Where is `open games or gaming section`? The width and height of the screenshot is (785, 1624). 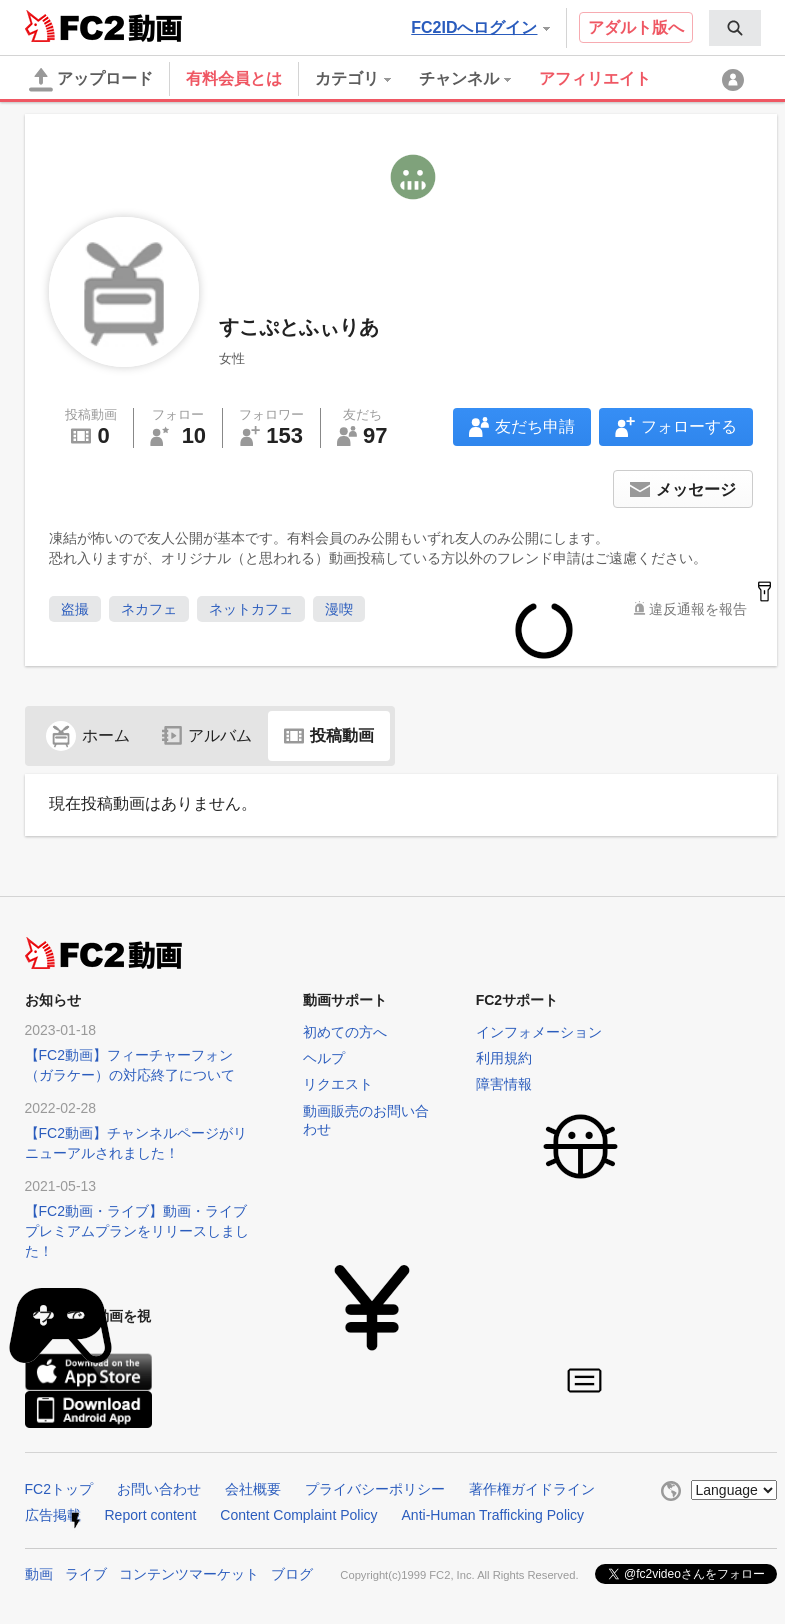 open games or gaming section is located at coordinates (60, 1325).